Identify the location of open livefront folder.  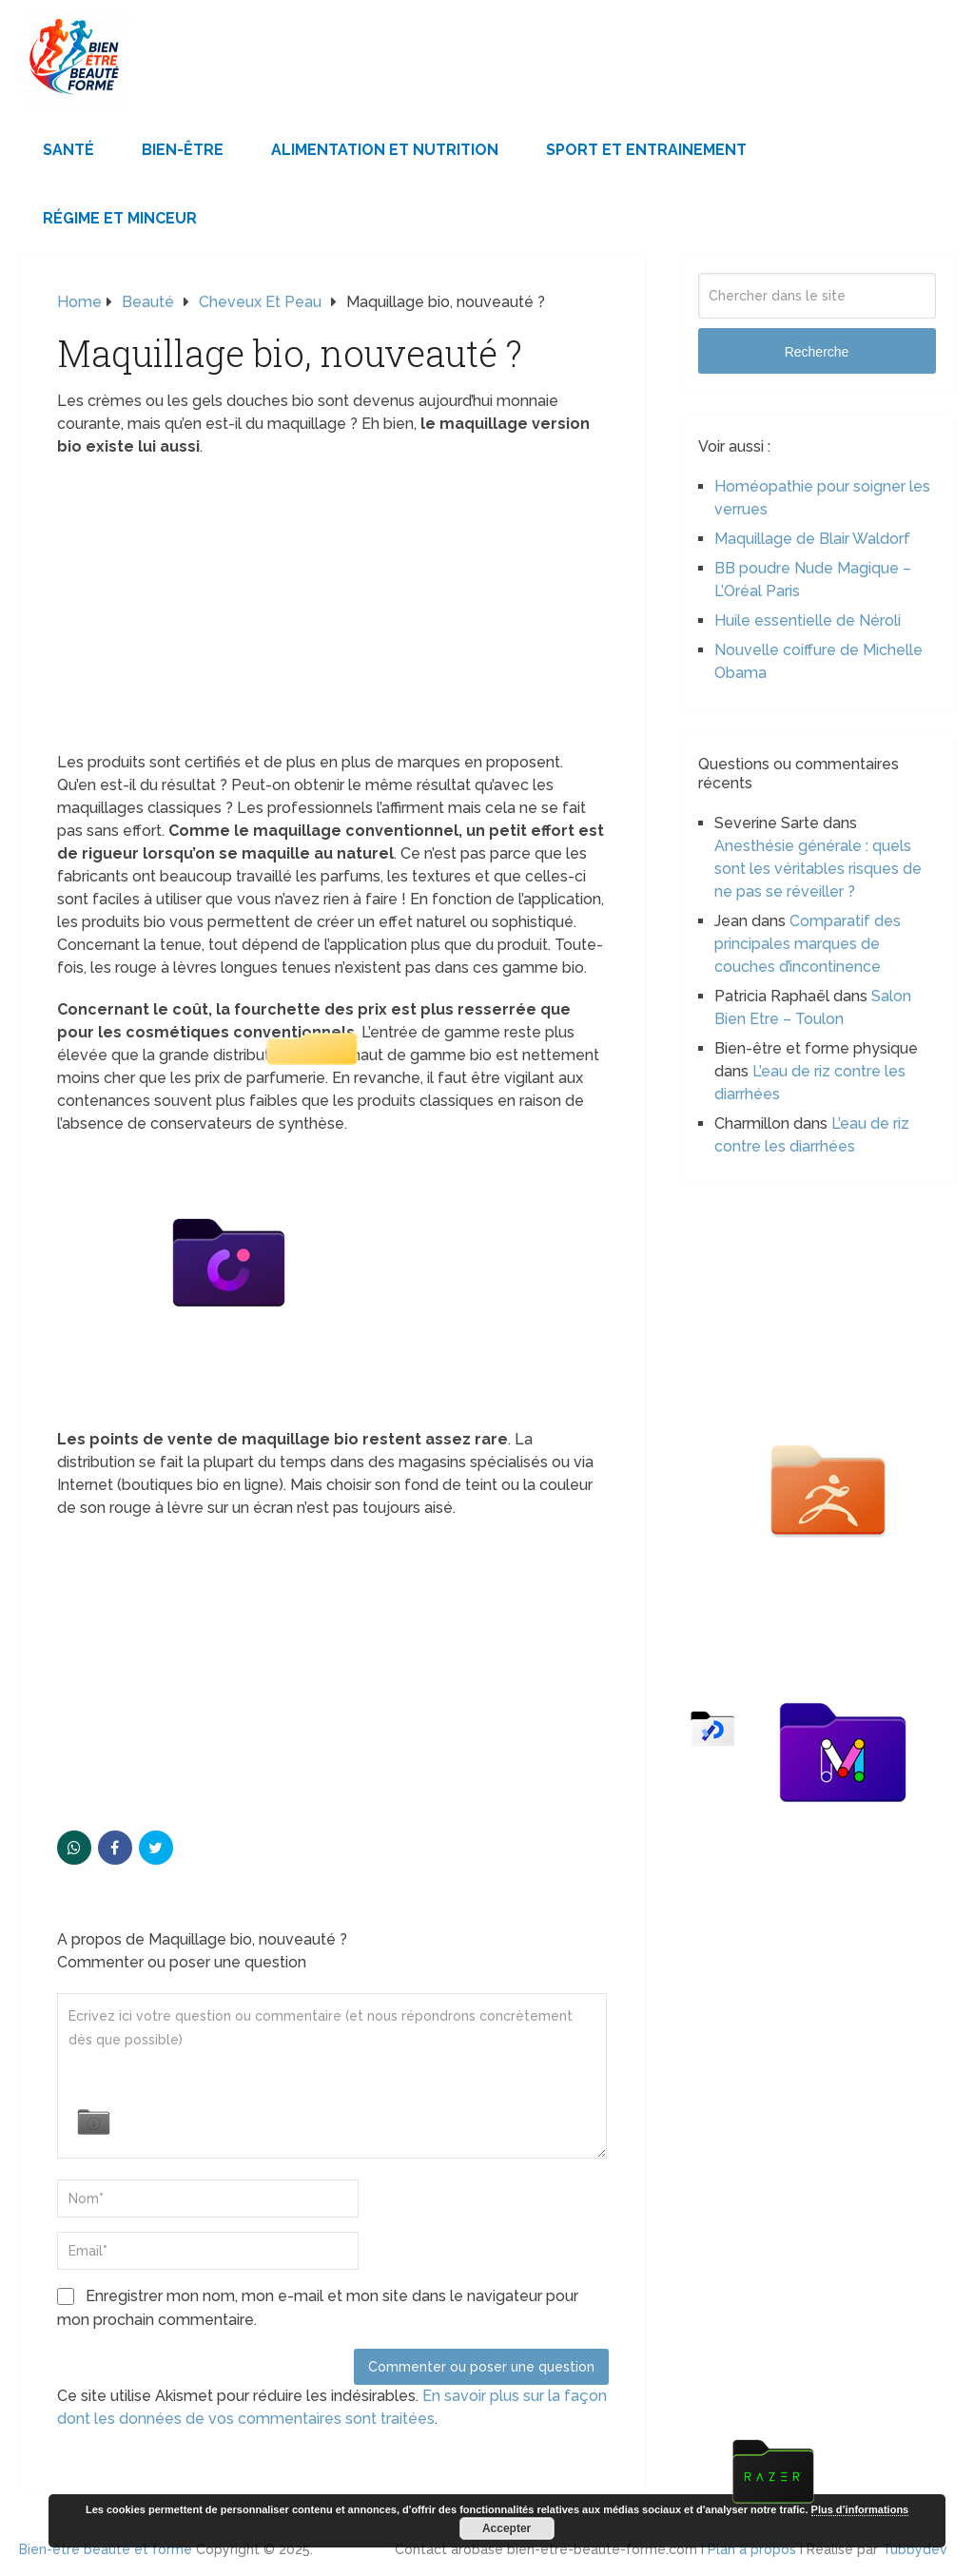
(311, 1033).